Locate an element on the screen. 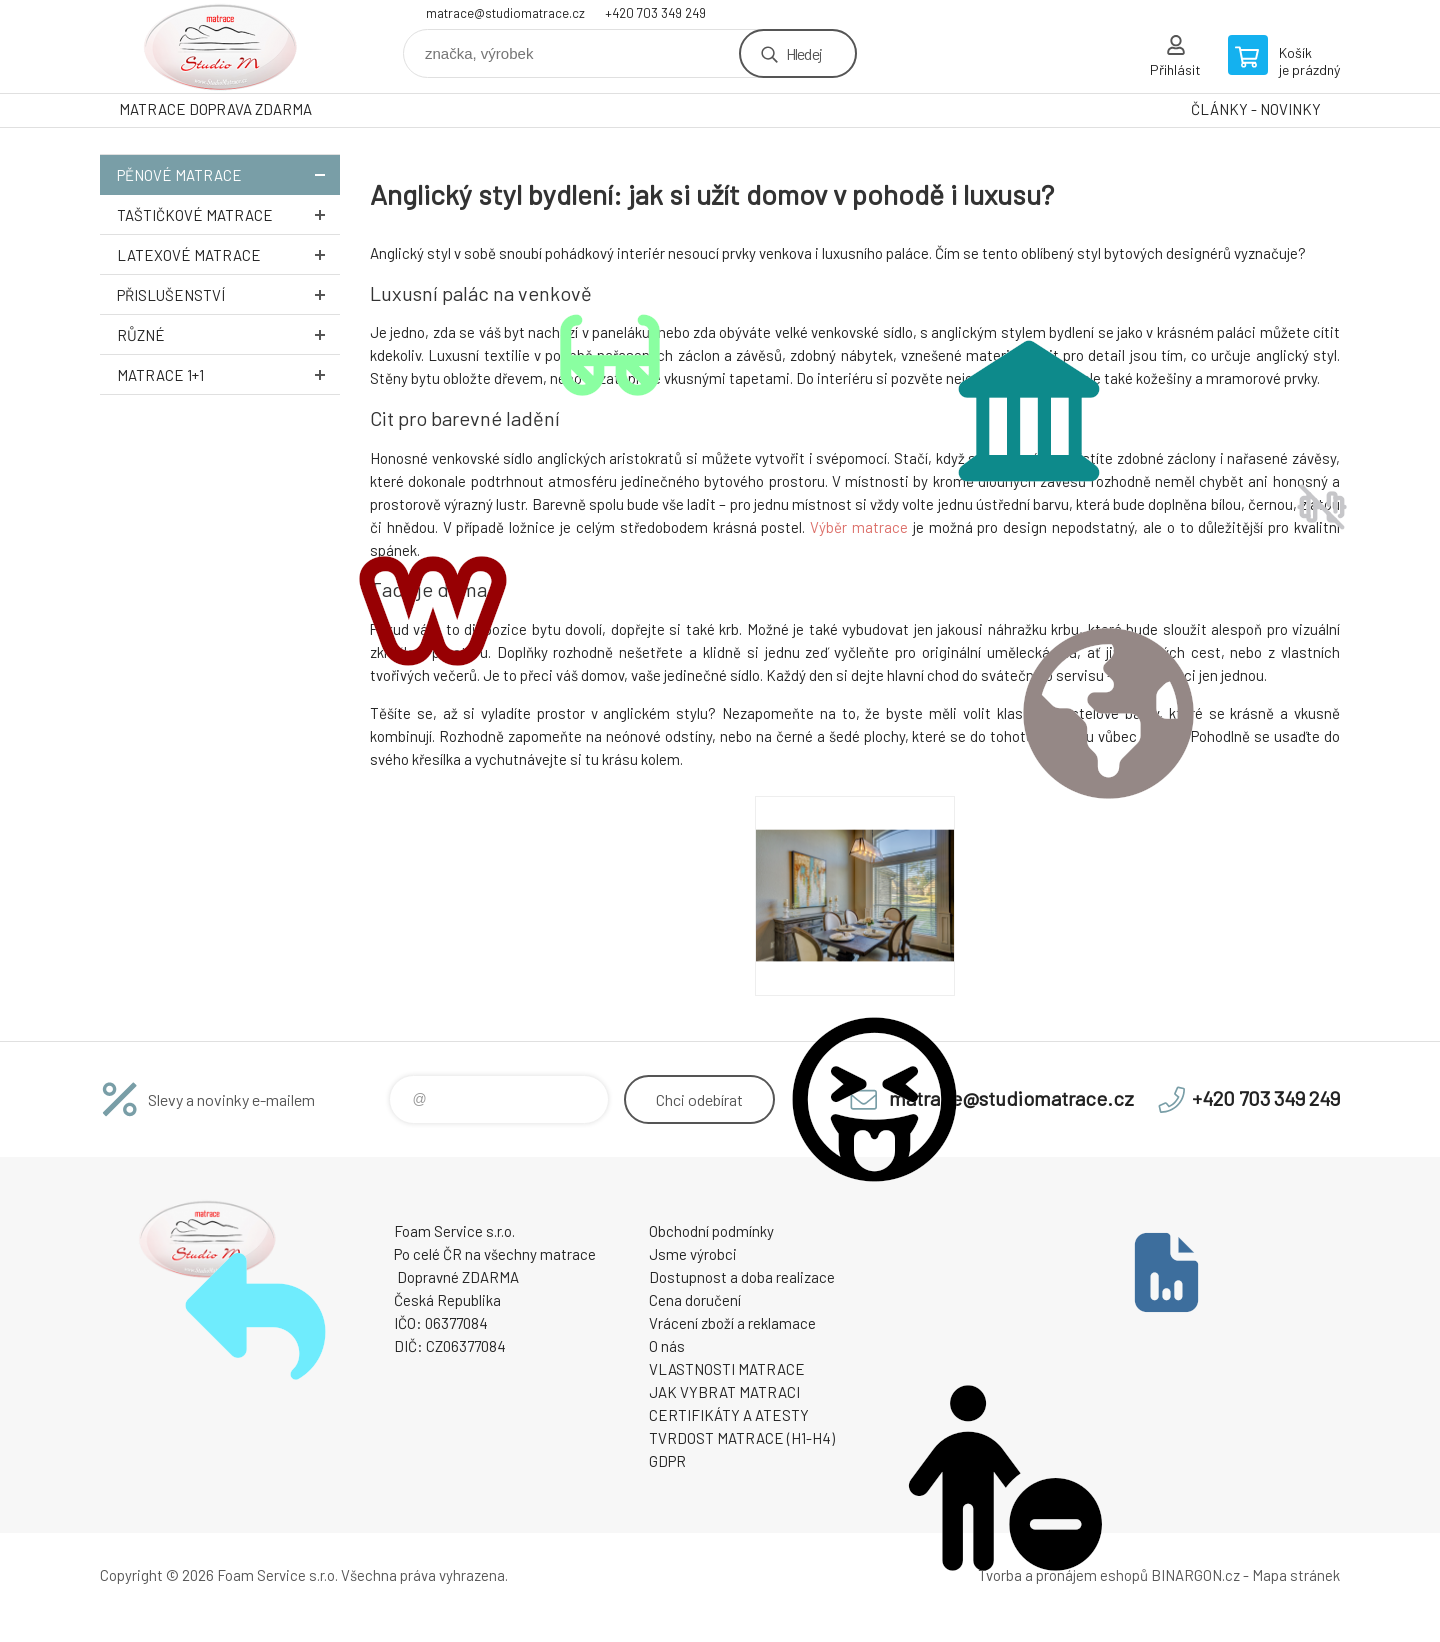 This screenshot has width=1440, height=1642. weebly website builder logo is located at coordinates (433, 611).